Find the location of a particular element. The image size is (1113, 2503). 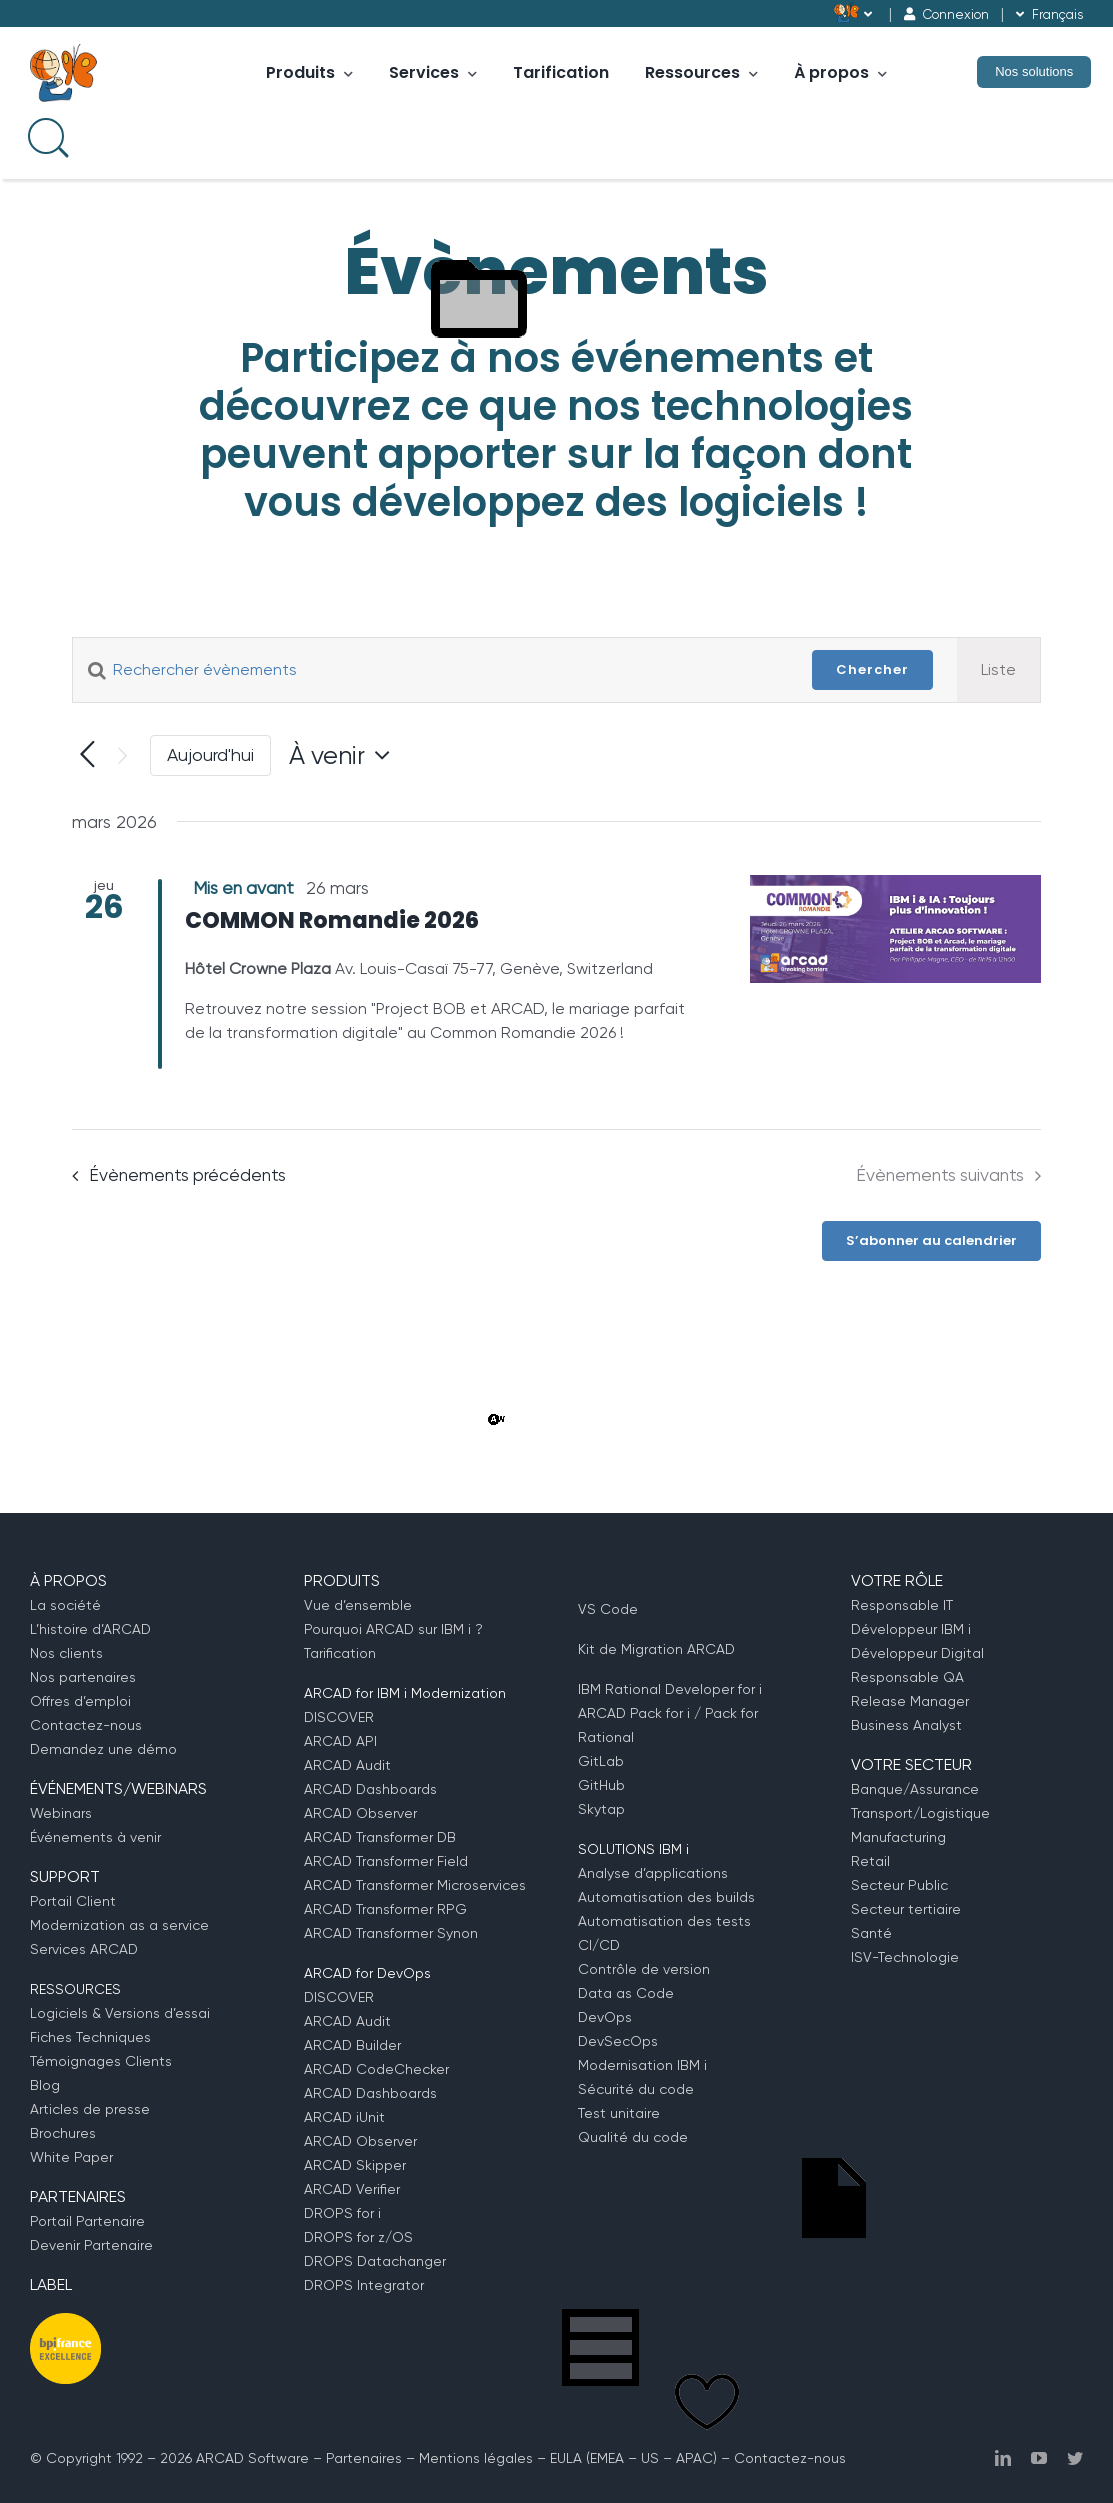

insert or upload a file is located at coordinates (834, 2198).